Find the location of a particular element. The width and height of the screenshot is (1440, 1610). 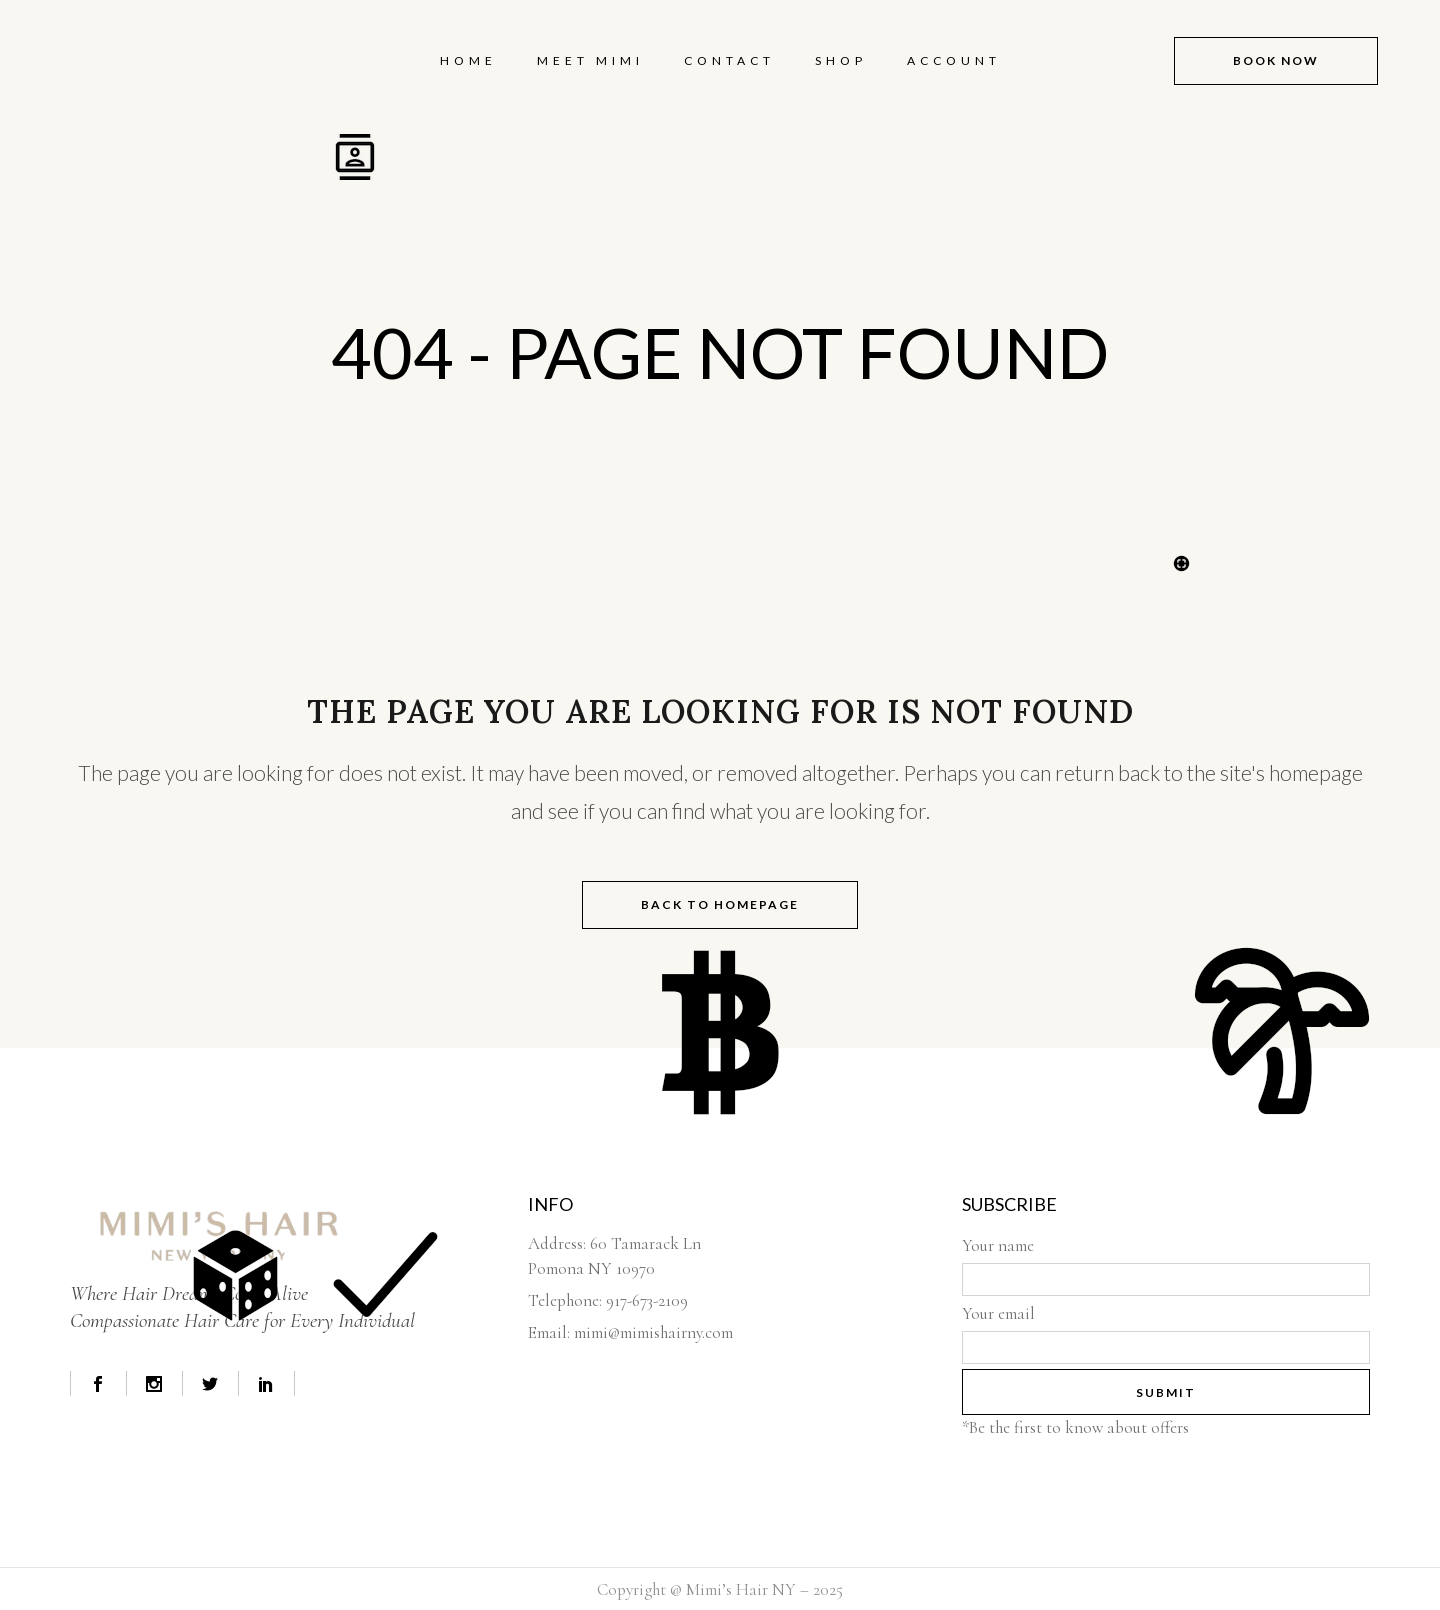

randomize or shuffle content is located at coordinates (235, 1275).